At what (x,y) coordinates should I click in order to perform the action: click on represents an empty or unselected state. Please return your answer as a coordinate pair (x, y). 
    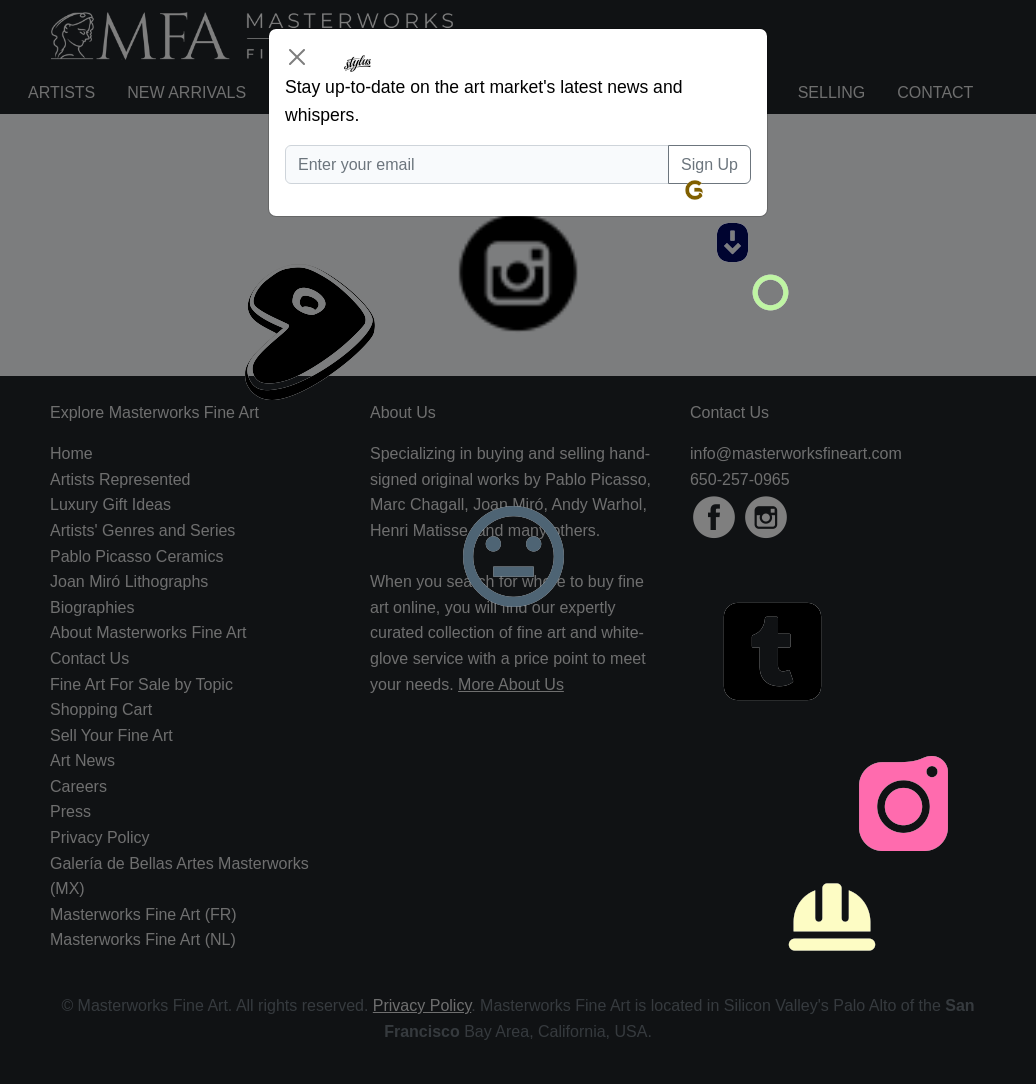
    Looking at the image, I should click on (770, 292).